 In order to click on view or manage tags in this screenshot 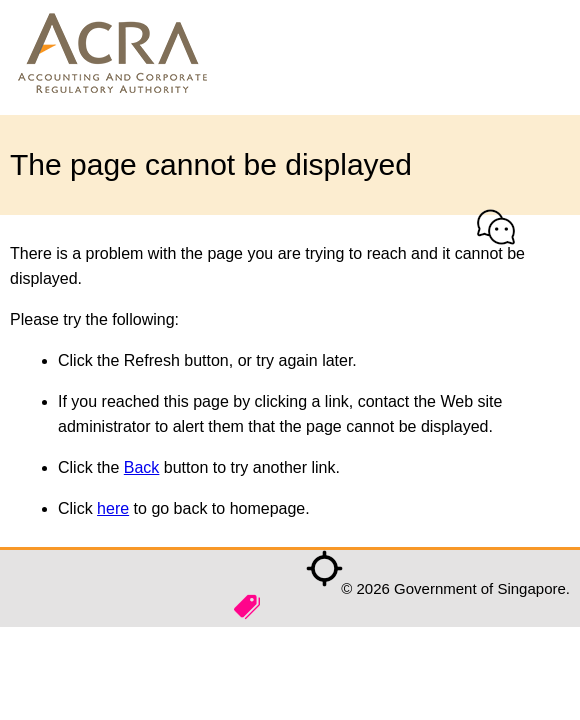, I will do `click(247, 607)`.